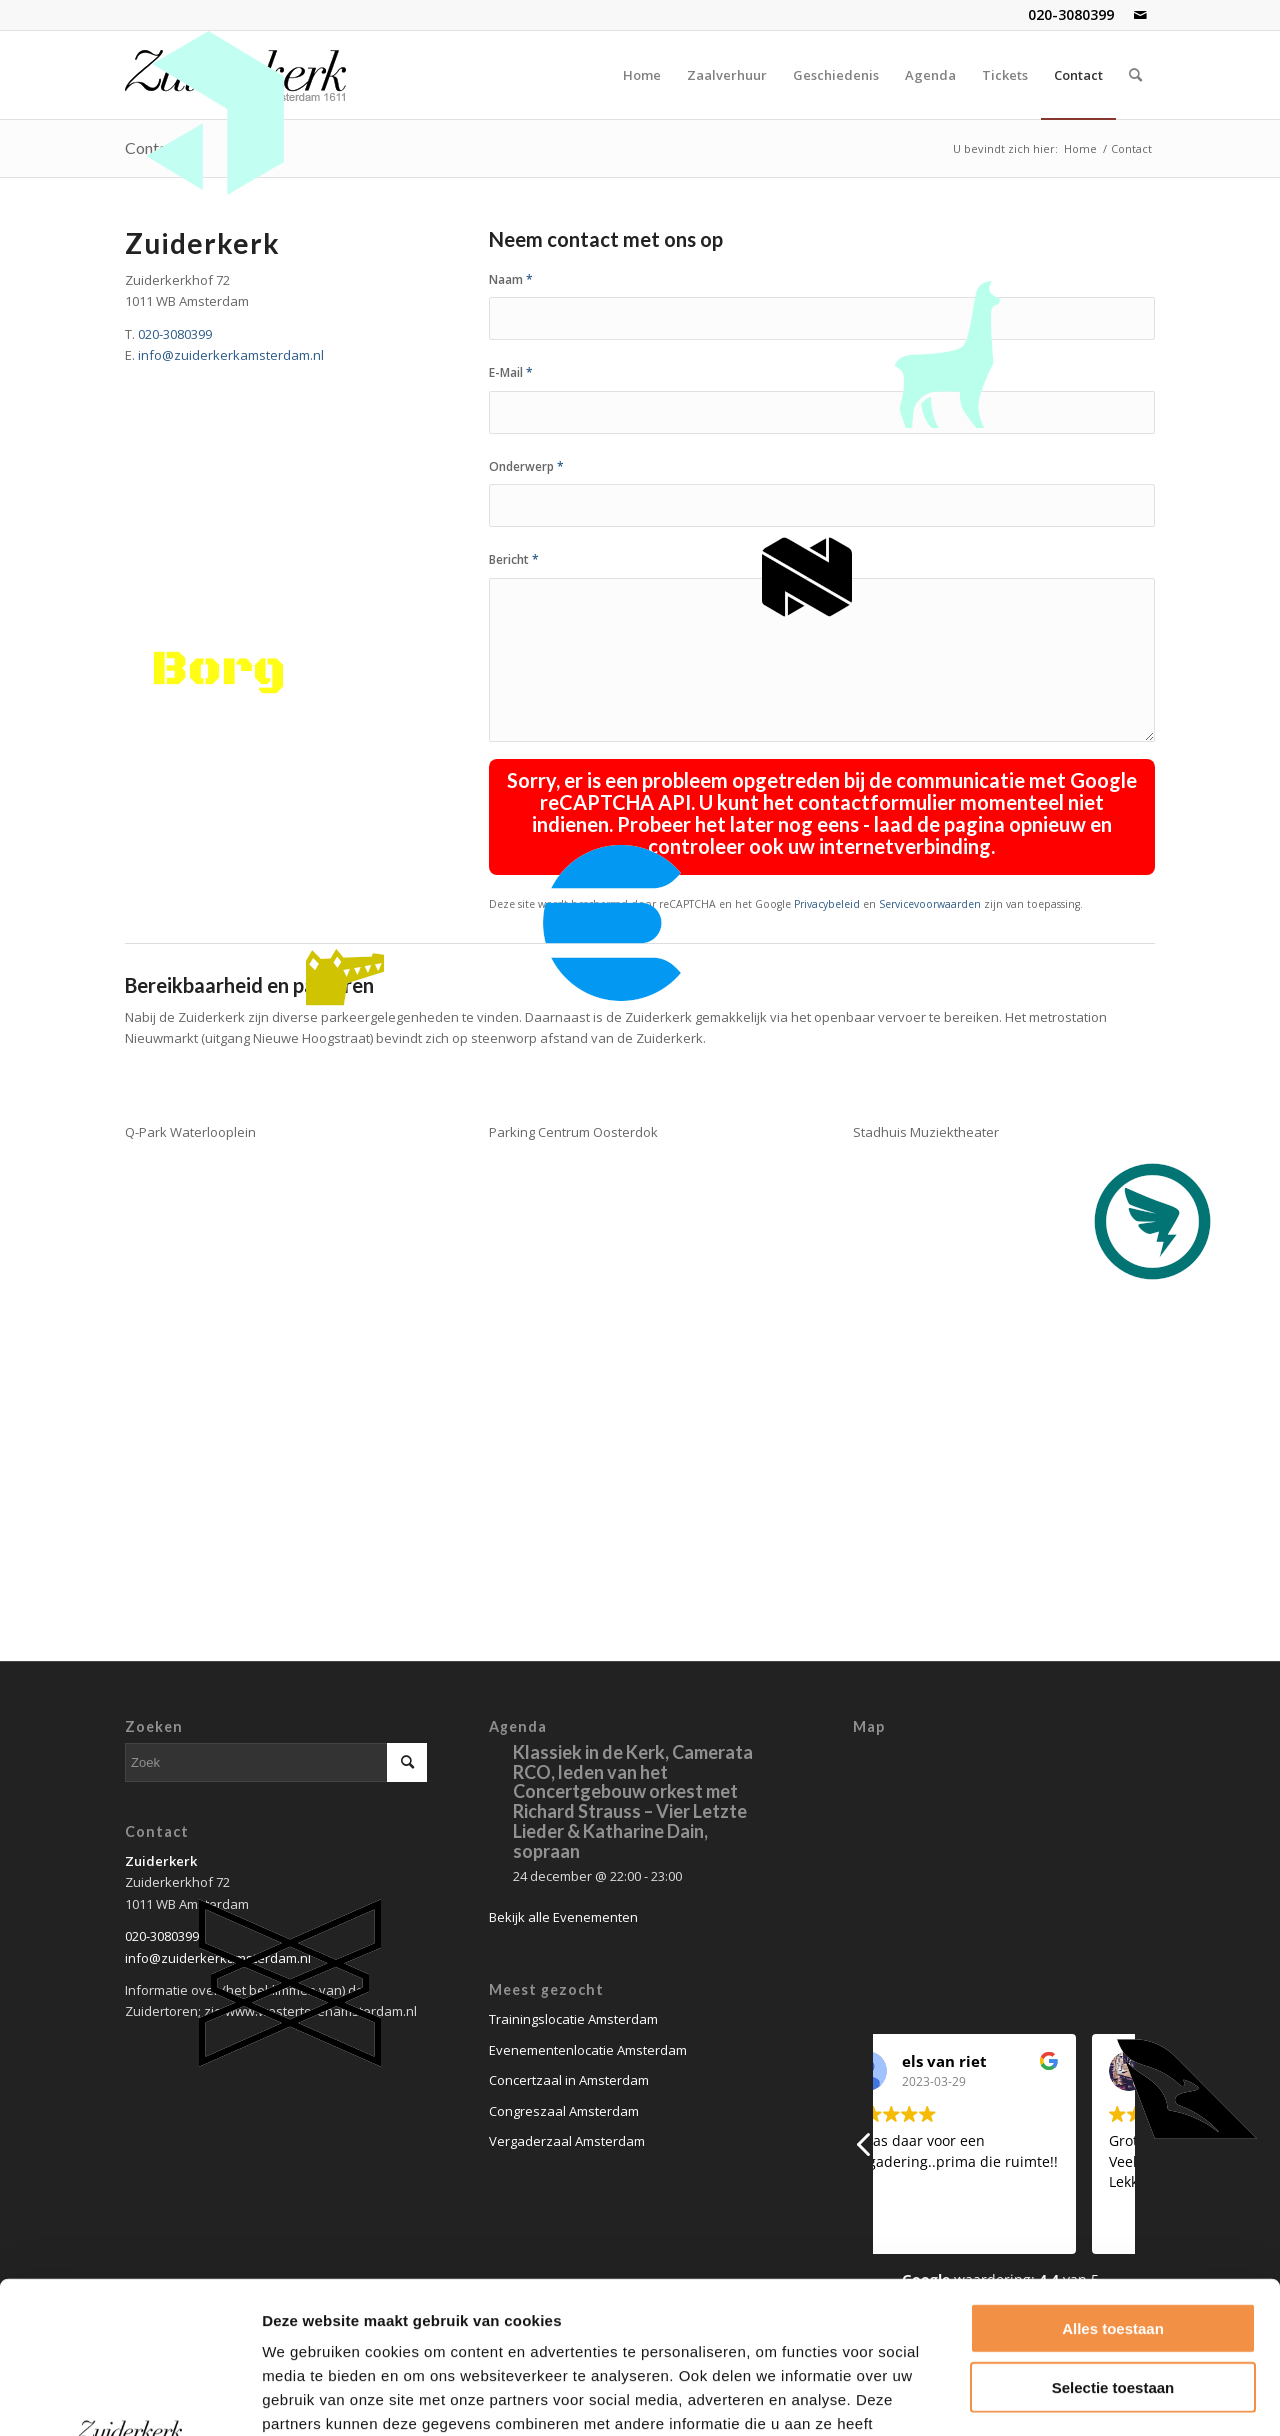  I want to click on Elasticsearch service or integration, so click(612, 923).